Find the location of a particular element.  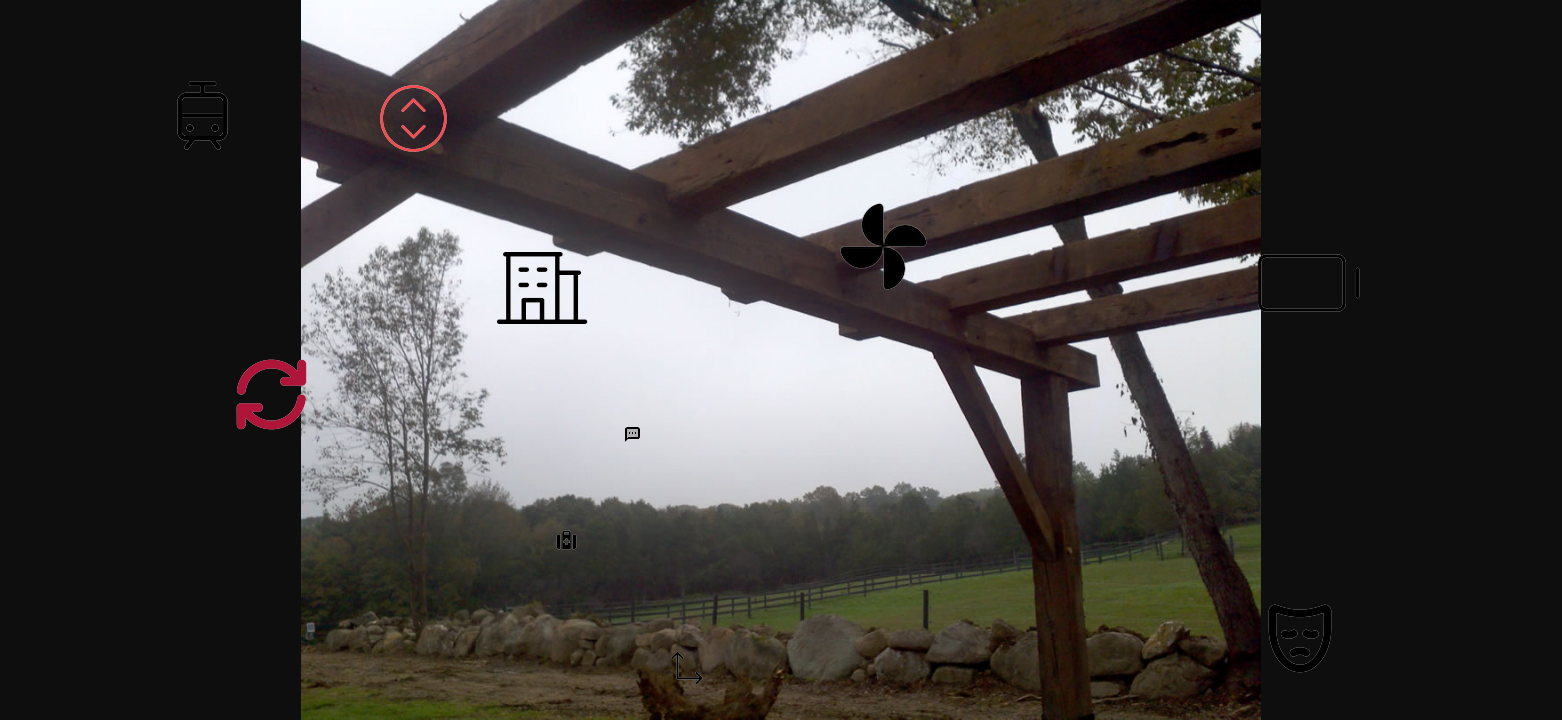

open text messaging app is located at coordinates (632, 434).